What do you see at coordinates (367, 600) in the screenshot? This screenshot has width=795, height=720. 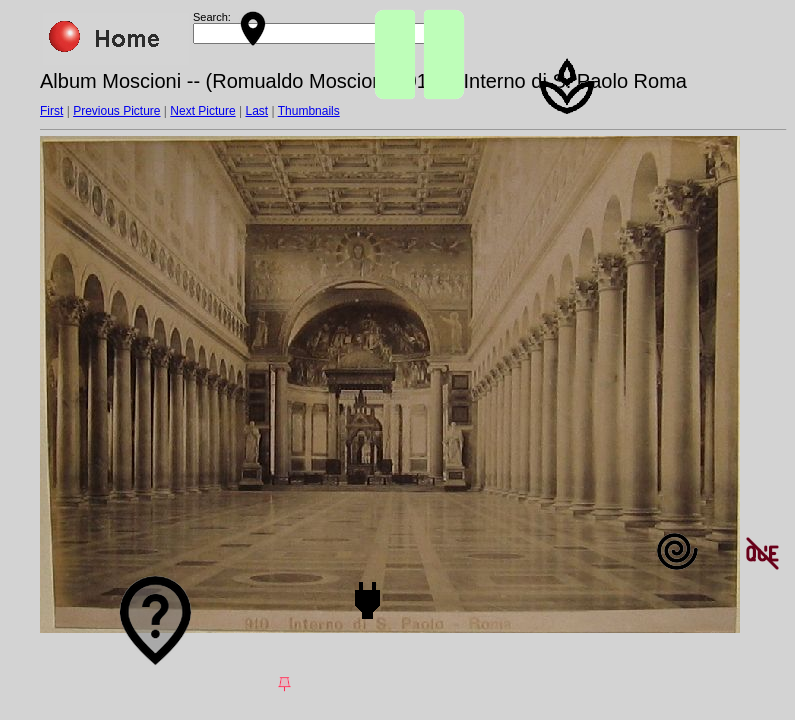 I see `indicates device is charging or connected to power` at bounding box center [367, 600].